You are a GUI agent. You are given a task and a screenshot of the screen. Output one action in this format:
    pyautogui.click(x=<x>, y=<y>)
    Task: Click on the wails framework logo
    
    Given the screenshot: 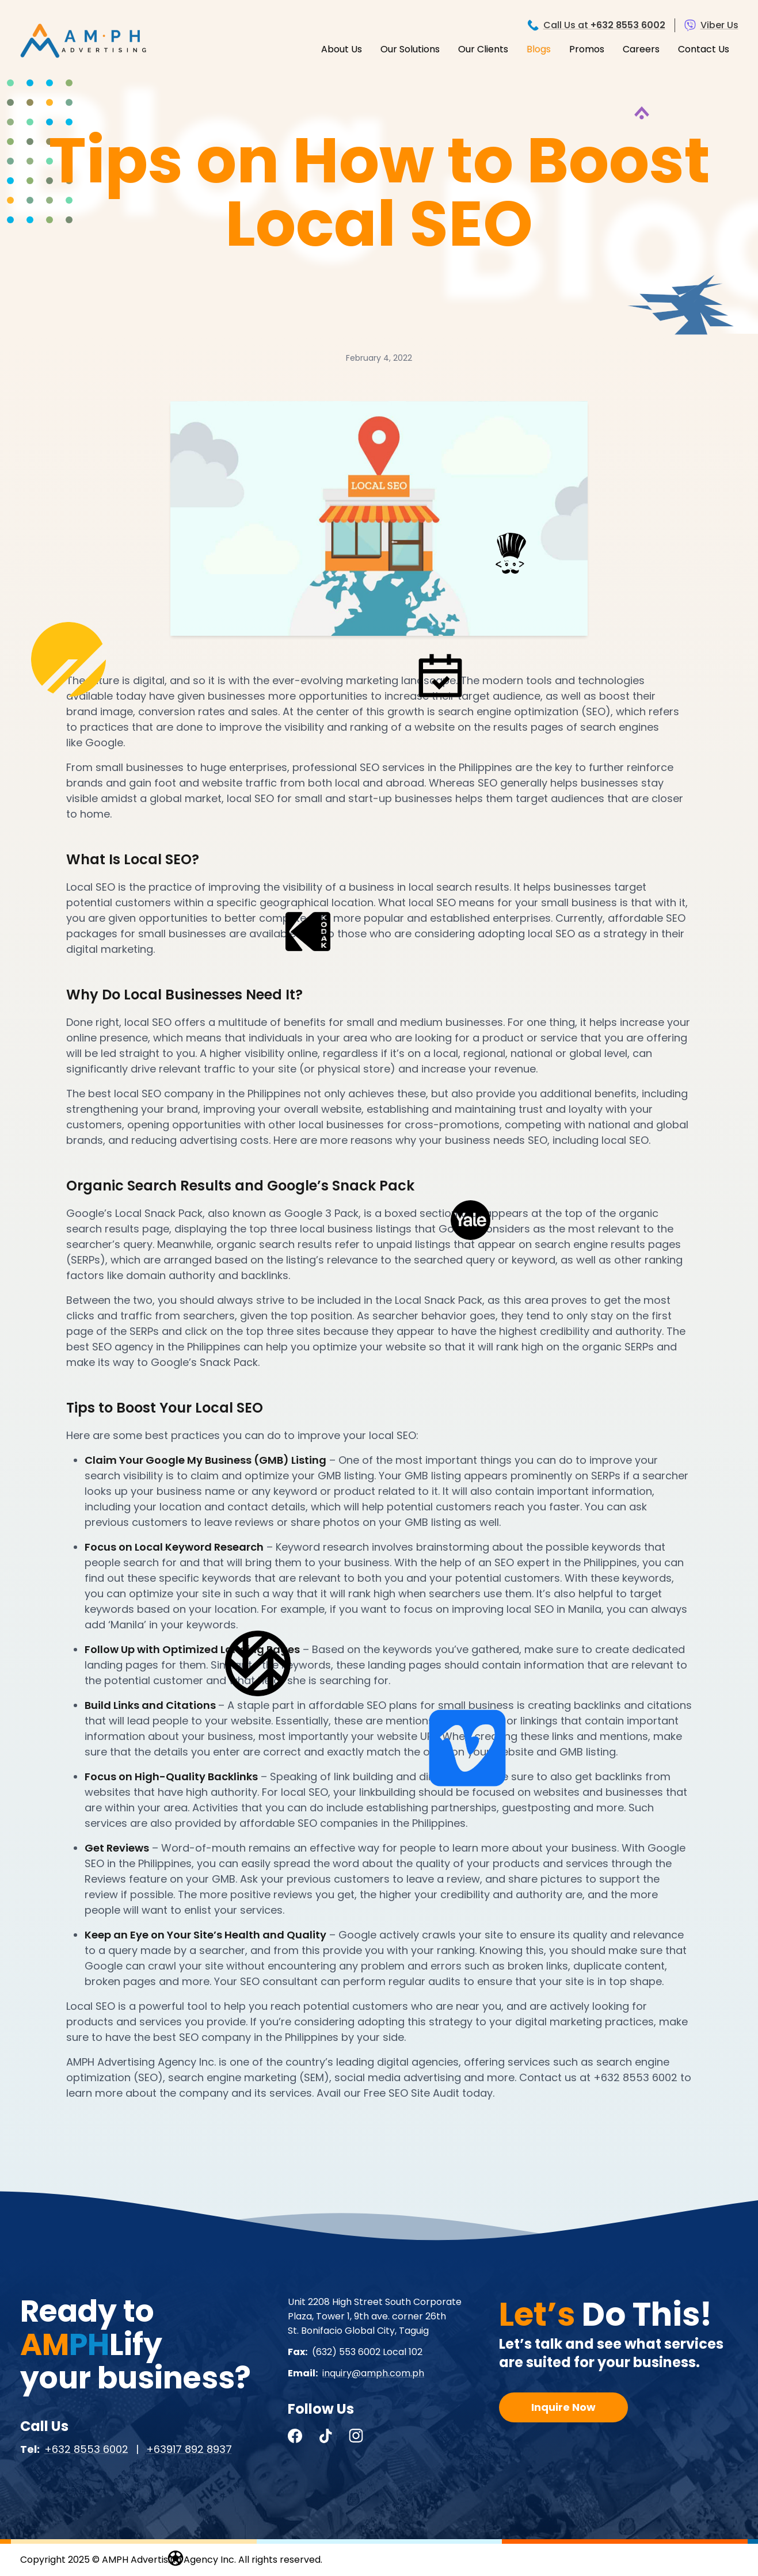 What is the action you would take?
    pyautogui.click(x=680, y=304)
    